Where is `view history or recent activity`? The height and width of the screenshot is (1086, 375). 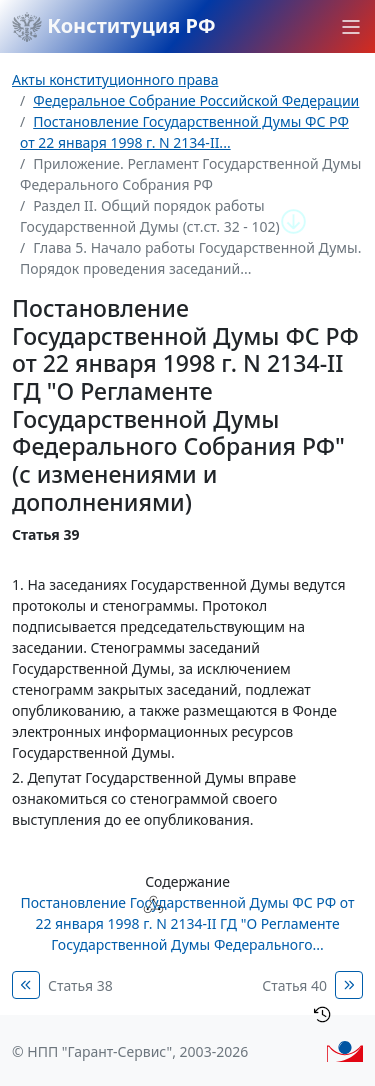
view history or recent activity is located at coordinates (322, 1014).